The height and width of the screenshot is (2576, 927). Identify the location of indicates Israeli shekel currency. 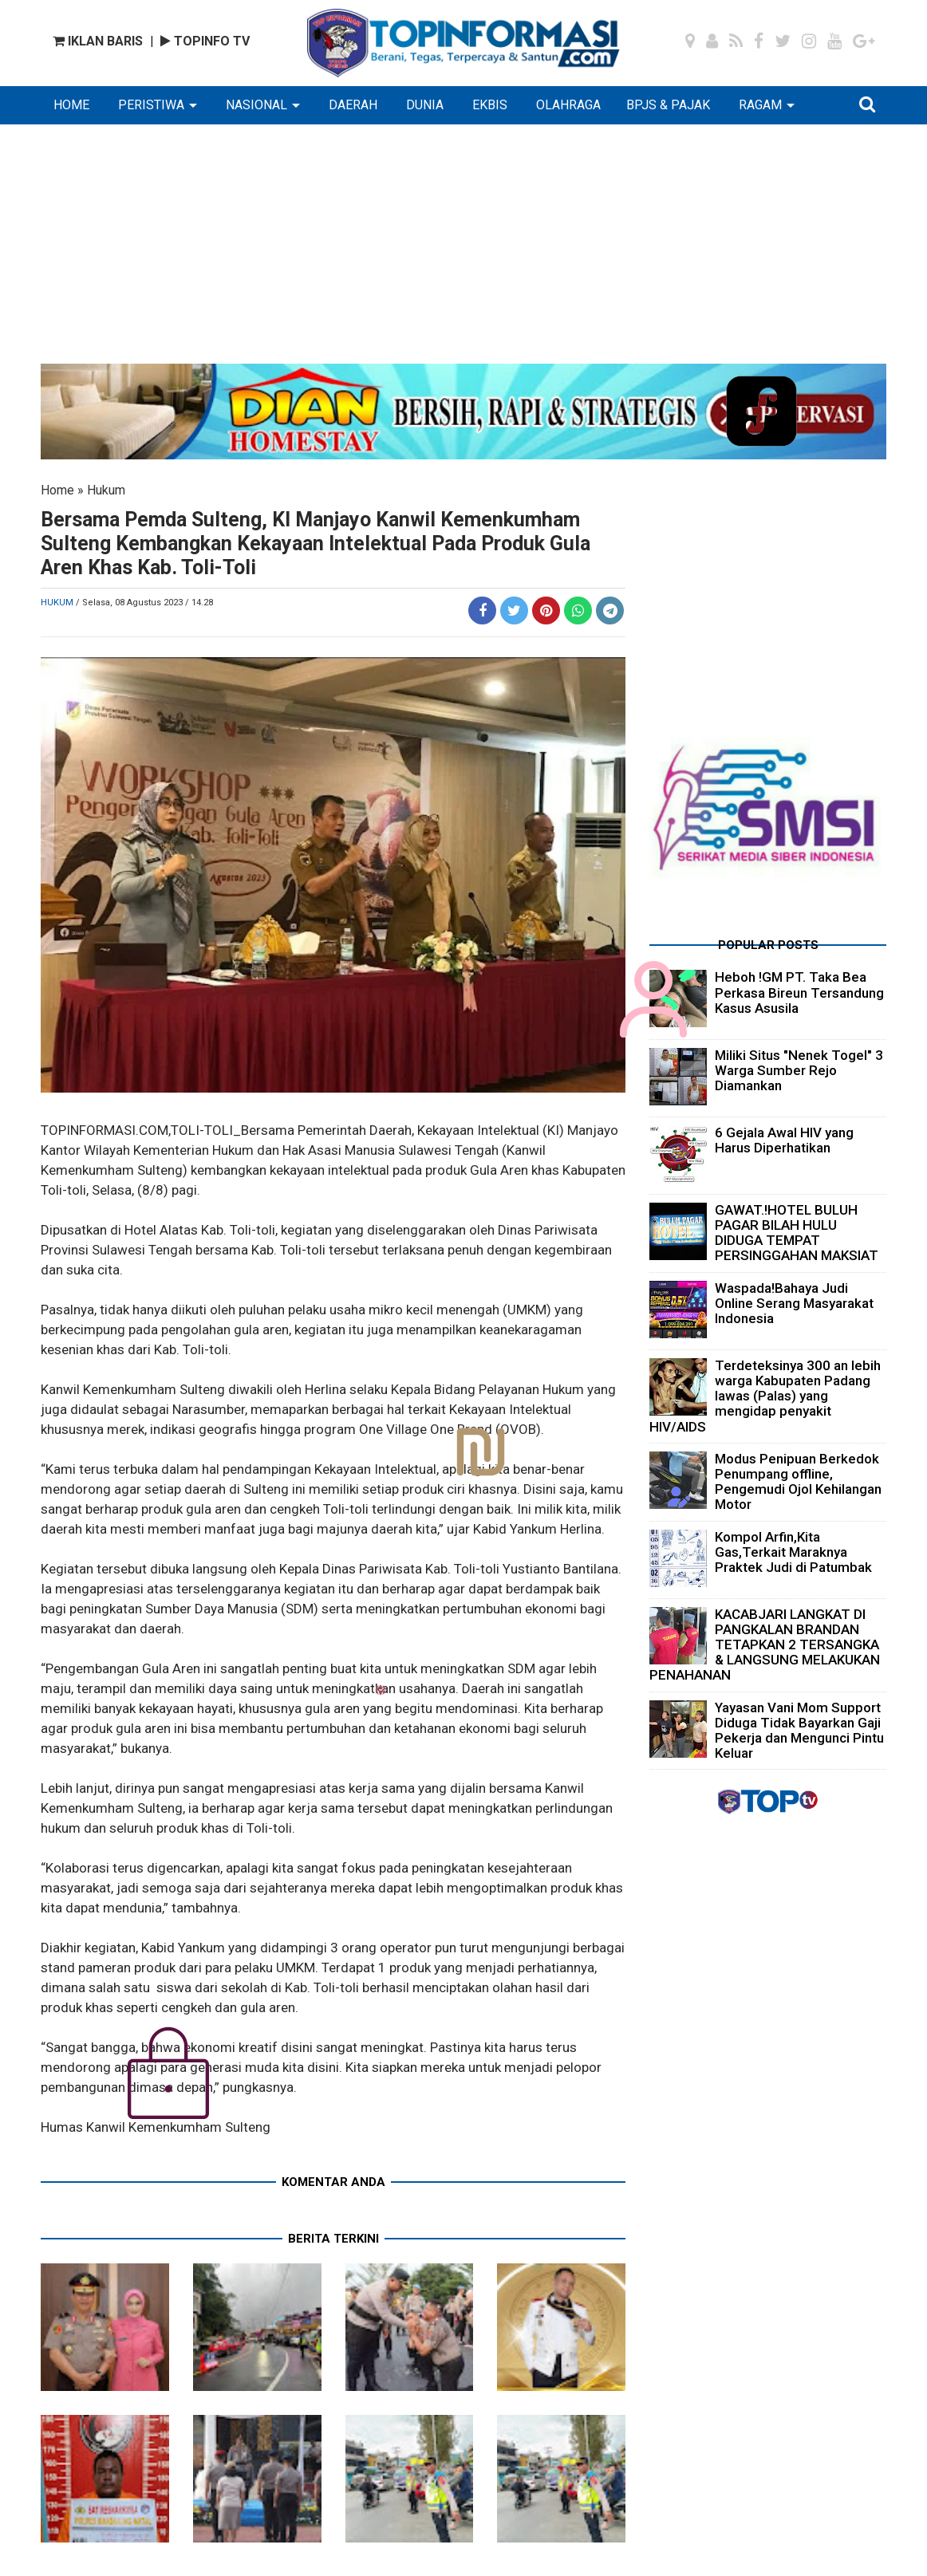
(480, 1451).